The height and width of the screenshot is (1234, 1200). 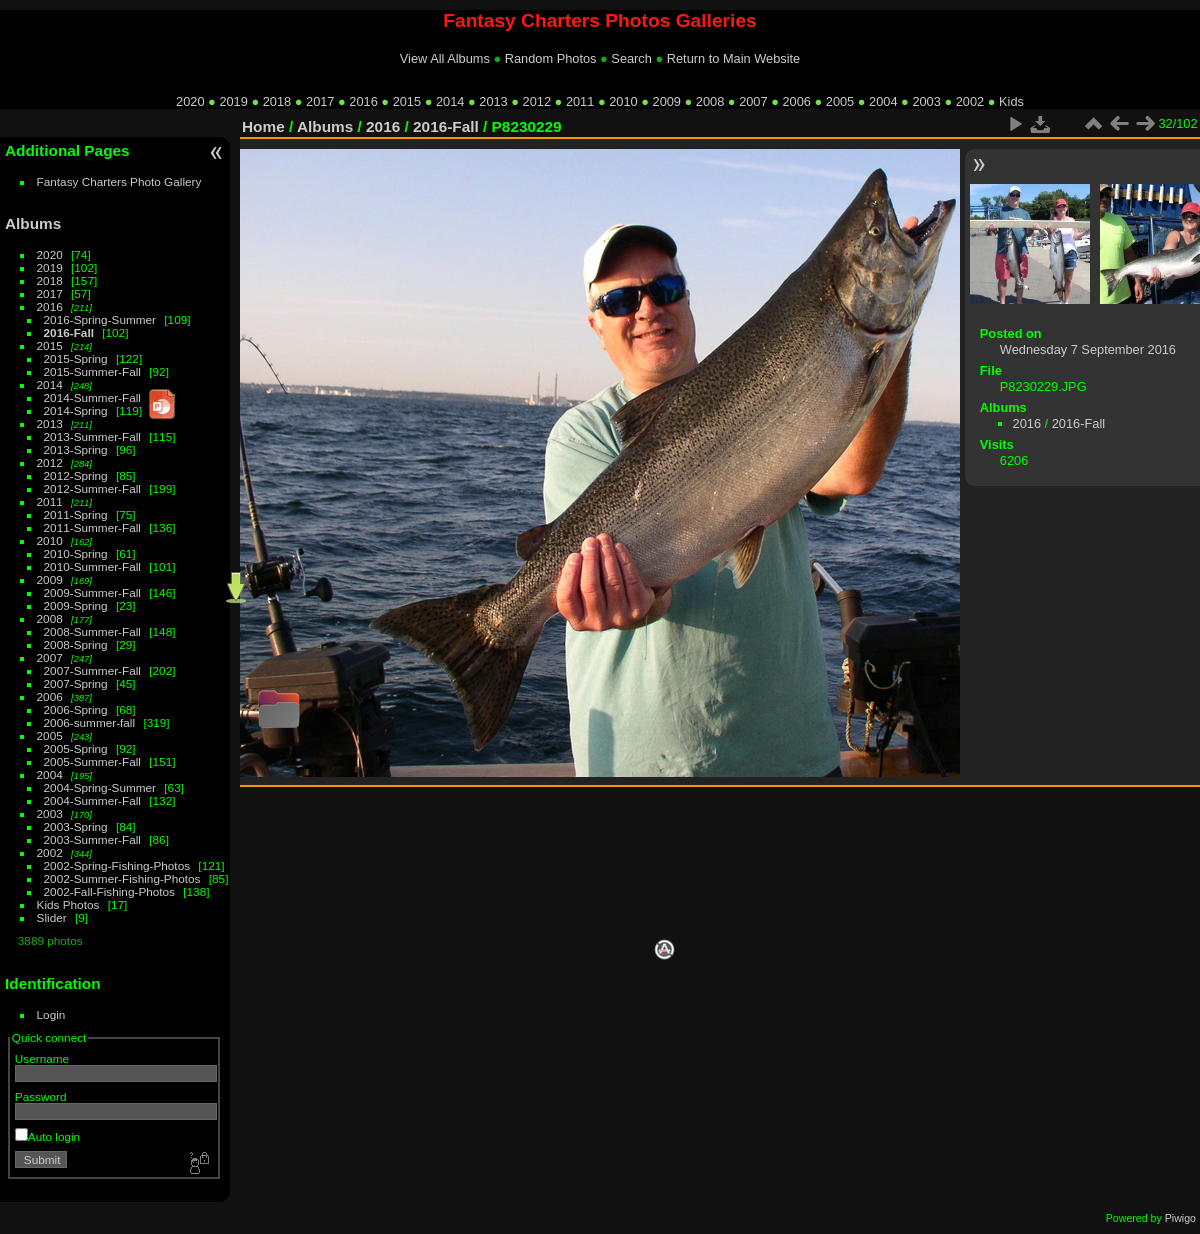 I want to click on view contents of an open folder, so click(x=279, y=709).